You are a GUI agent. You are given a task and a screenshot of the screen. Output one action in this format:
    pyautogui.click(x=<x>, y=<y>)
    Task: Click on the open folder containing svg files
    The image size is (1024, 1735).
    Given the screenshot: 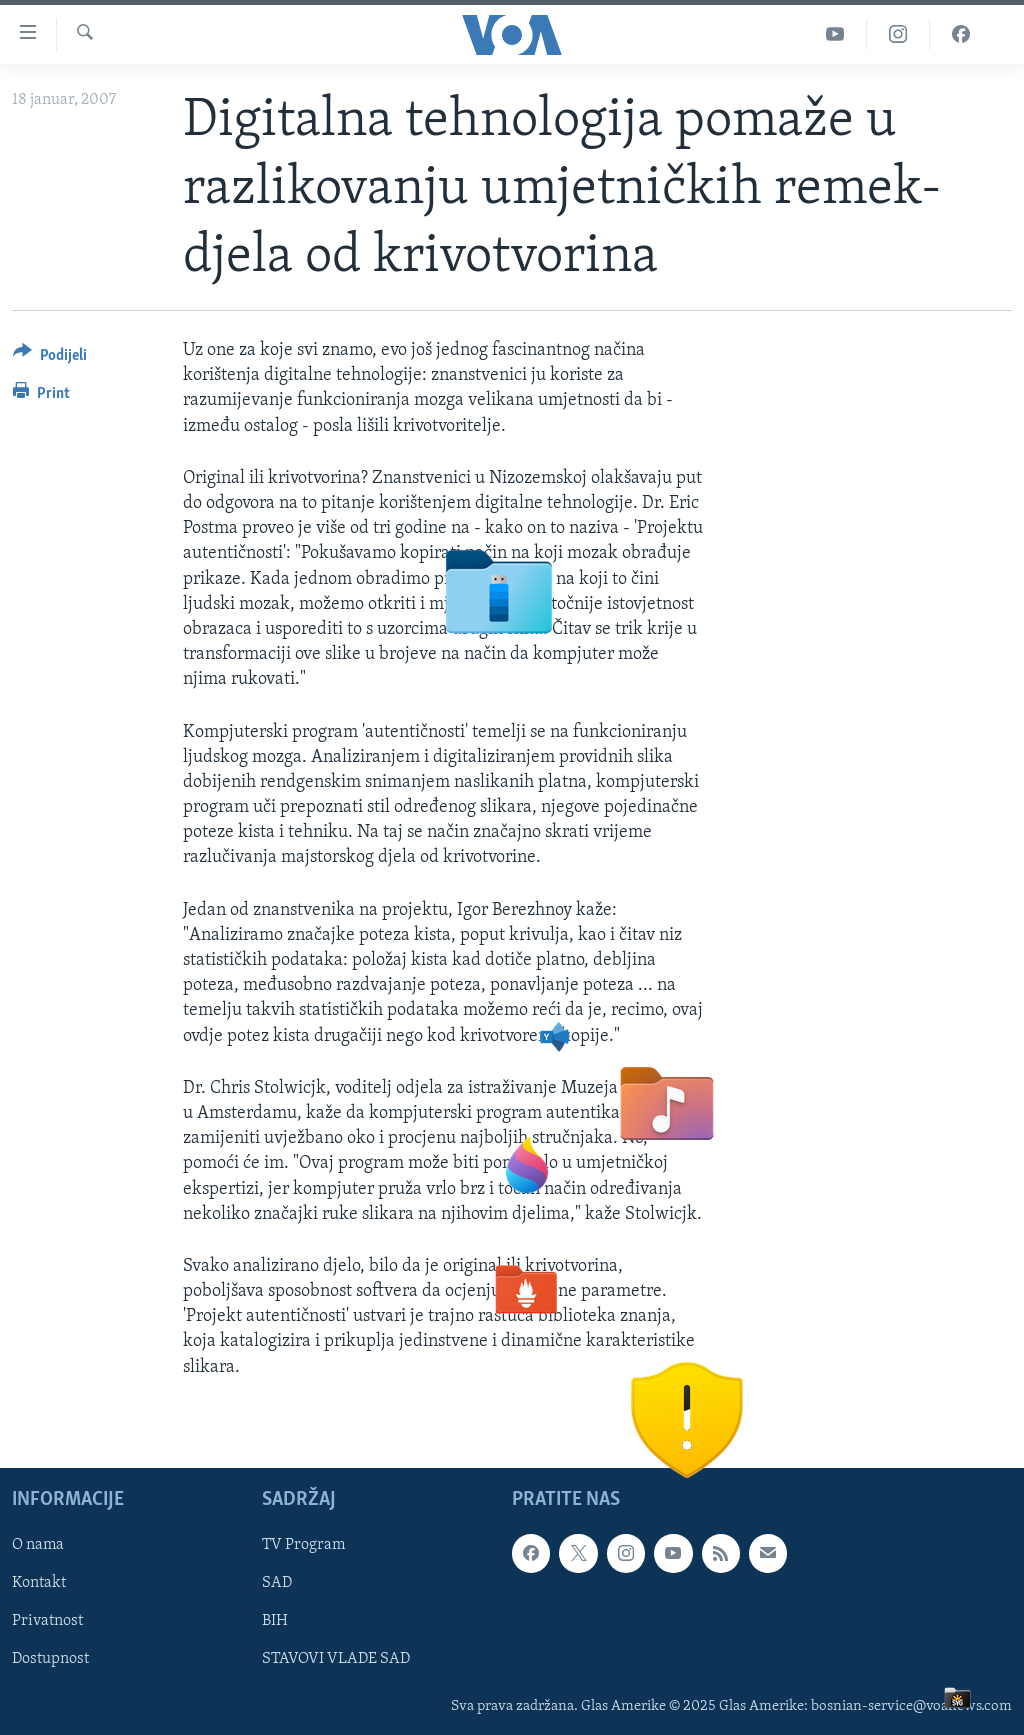 What is the action you would take?
    pyautogui.click(x=957, y=1698)
    